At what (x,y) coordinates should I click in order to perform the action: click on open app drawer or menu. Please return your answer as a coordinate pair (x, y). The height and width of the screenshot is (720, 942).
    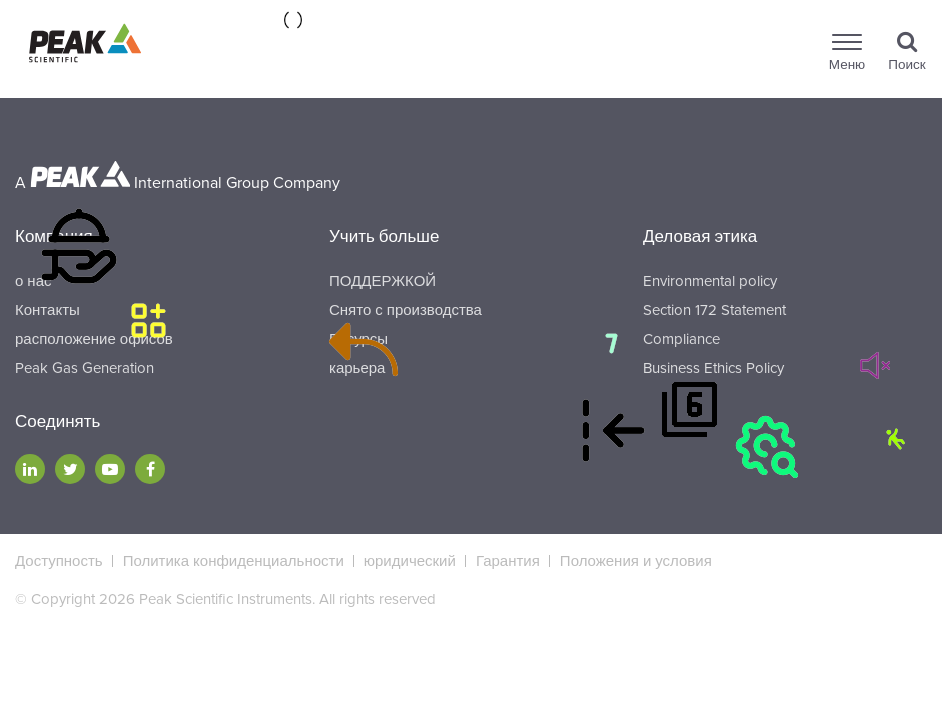
    Looking at the image, I should click on (148, 320).